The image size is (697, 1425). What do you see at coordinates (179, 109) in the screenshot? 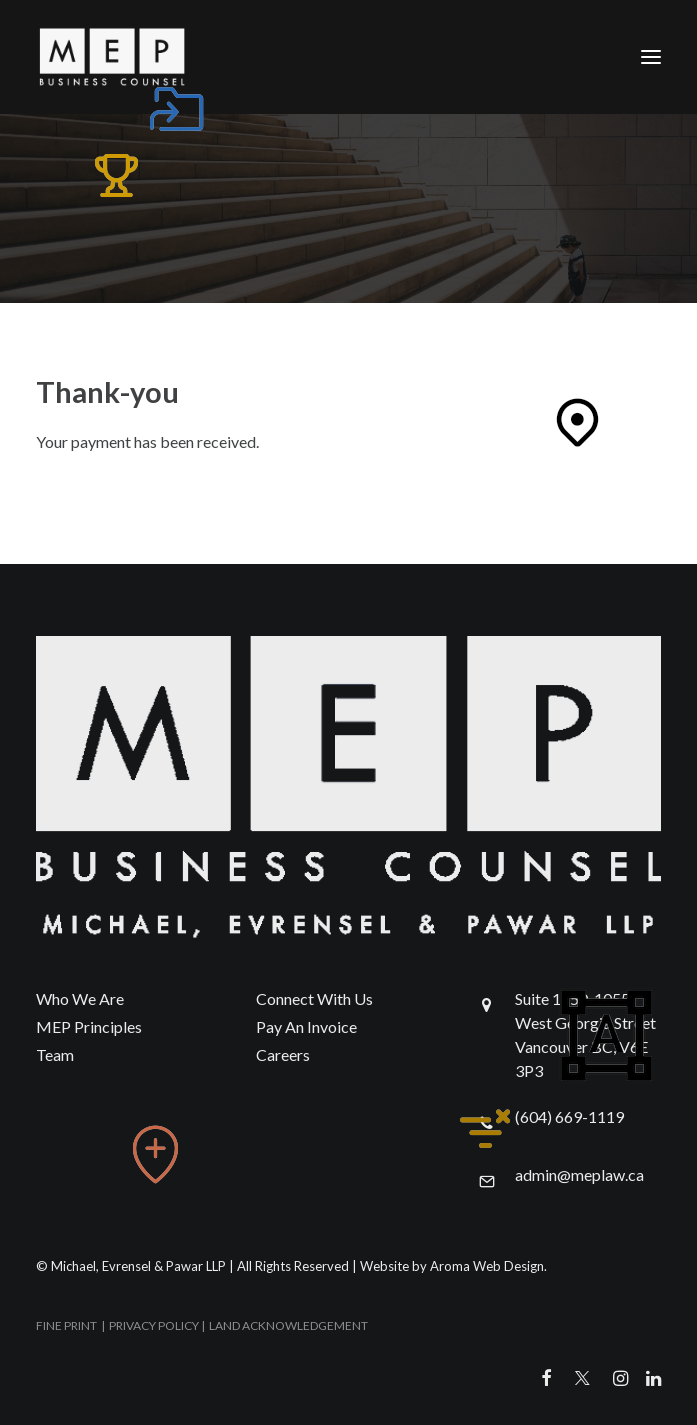
I see `access a linked or shortcut folder` at bounding box center [179, 109].